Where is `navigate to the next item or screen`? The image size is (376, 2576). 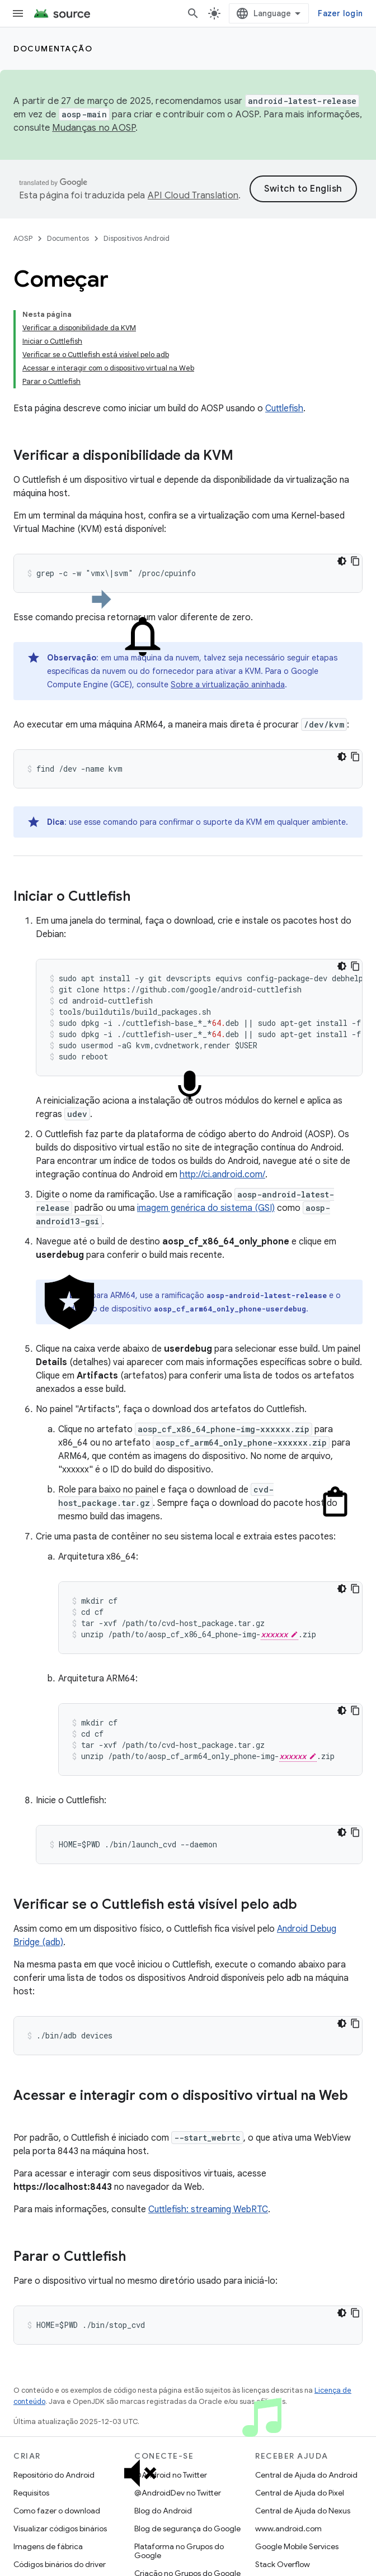 navigate to the next item or screen is located at coordinates (101, 599).